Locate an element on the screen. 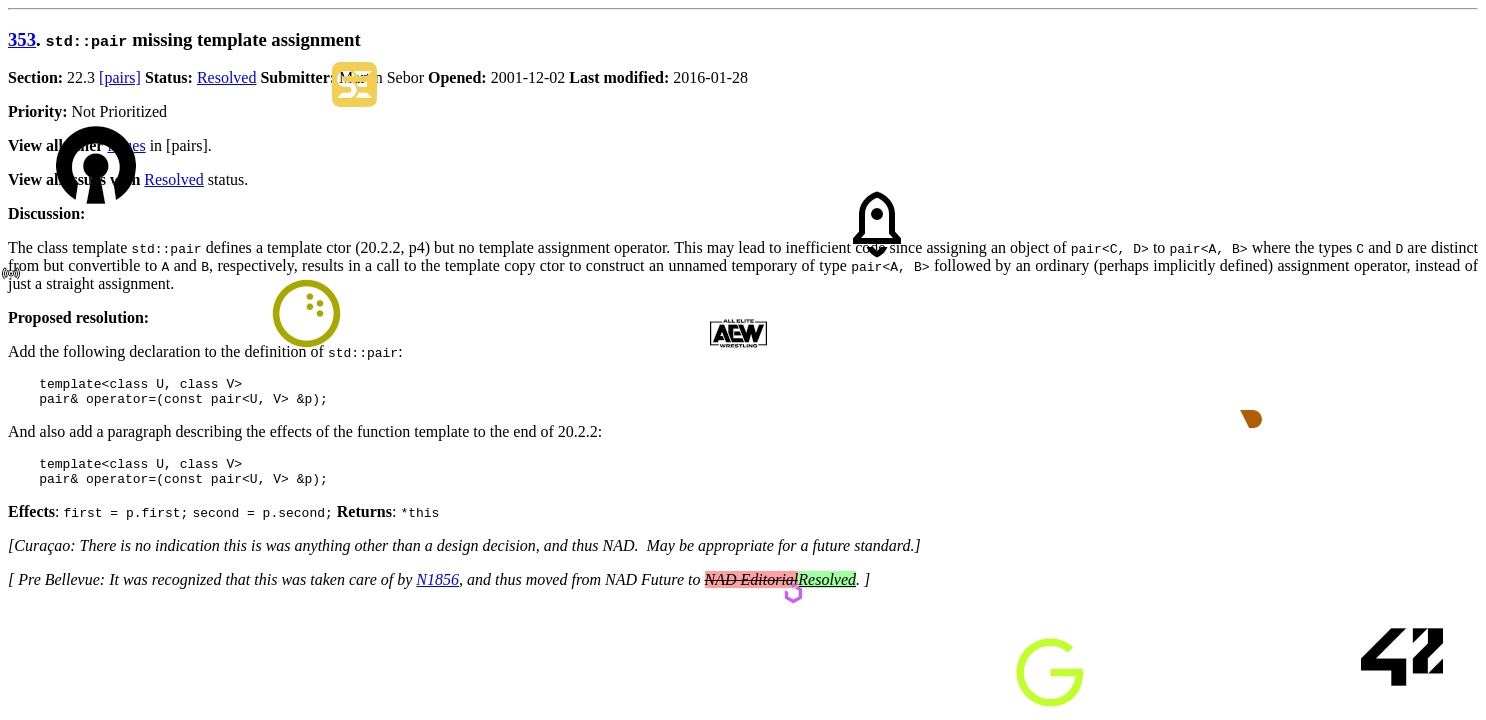  UIkit framework logo is located at coordinates (793, 593).